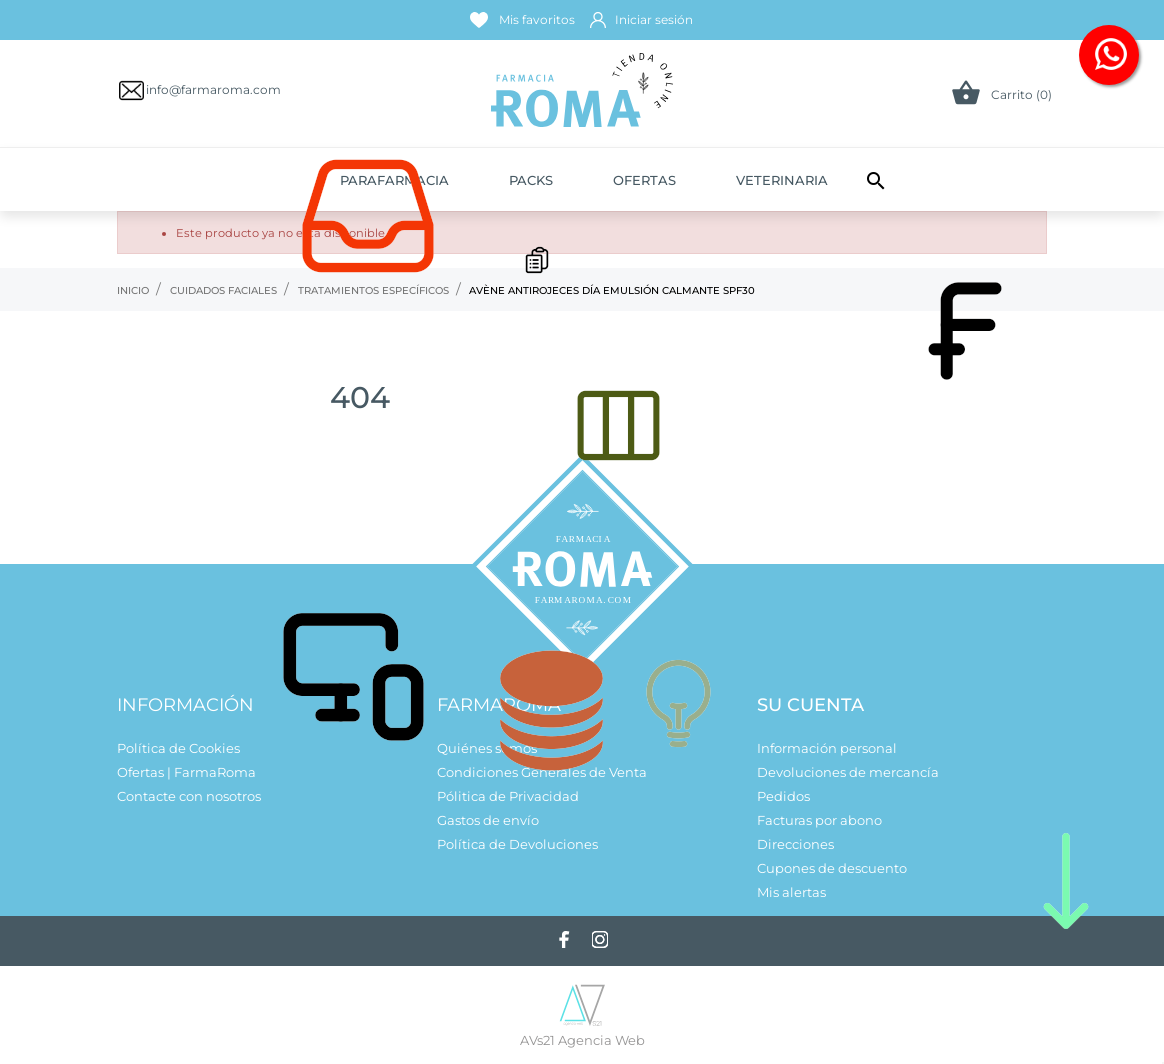 Image resolution: width=1164 pixels, height=1064 pixels. What do you see at coordinates (965, 331) in the screenshot?
I see `indicates Swiss franc currency` at bounding box center [965, 331].